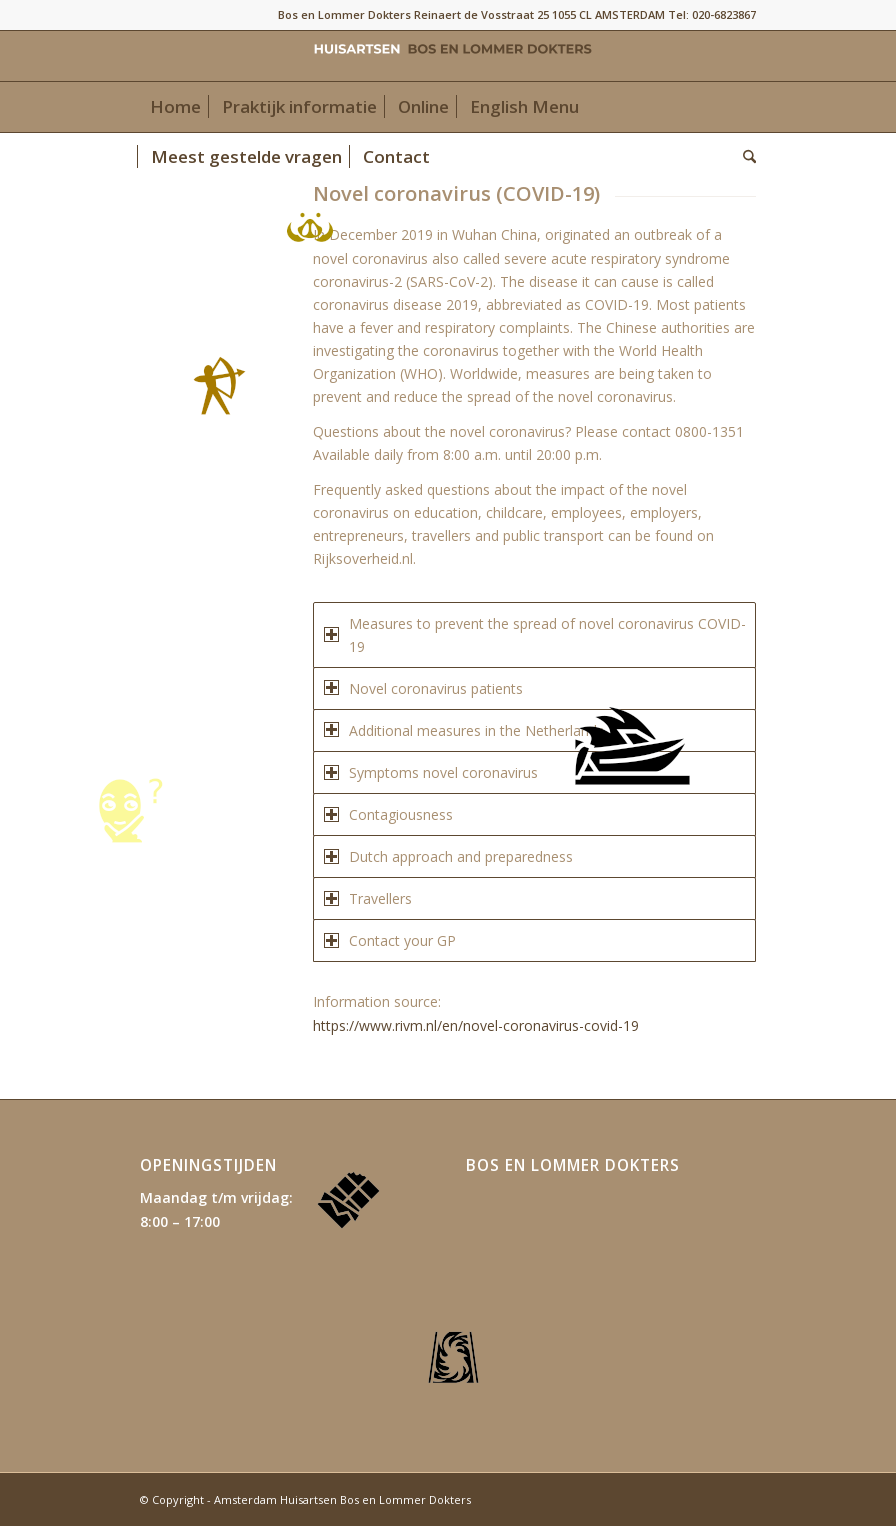  Describe the element at coordinates (453, 1357) in the screenshot. I see `enter a magical portal or gateway` at that location.